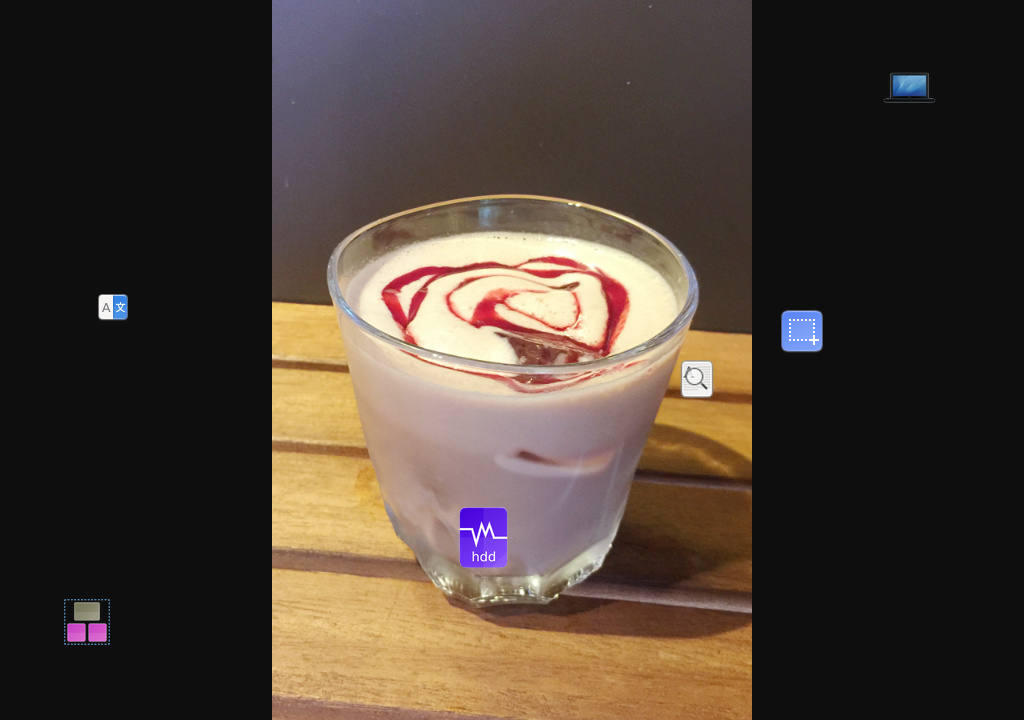  What do you see at coordinates (909, 85) in the screenshot?
I see `represents a macbook device in system settings` at bounding box center [909, 85].